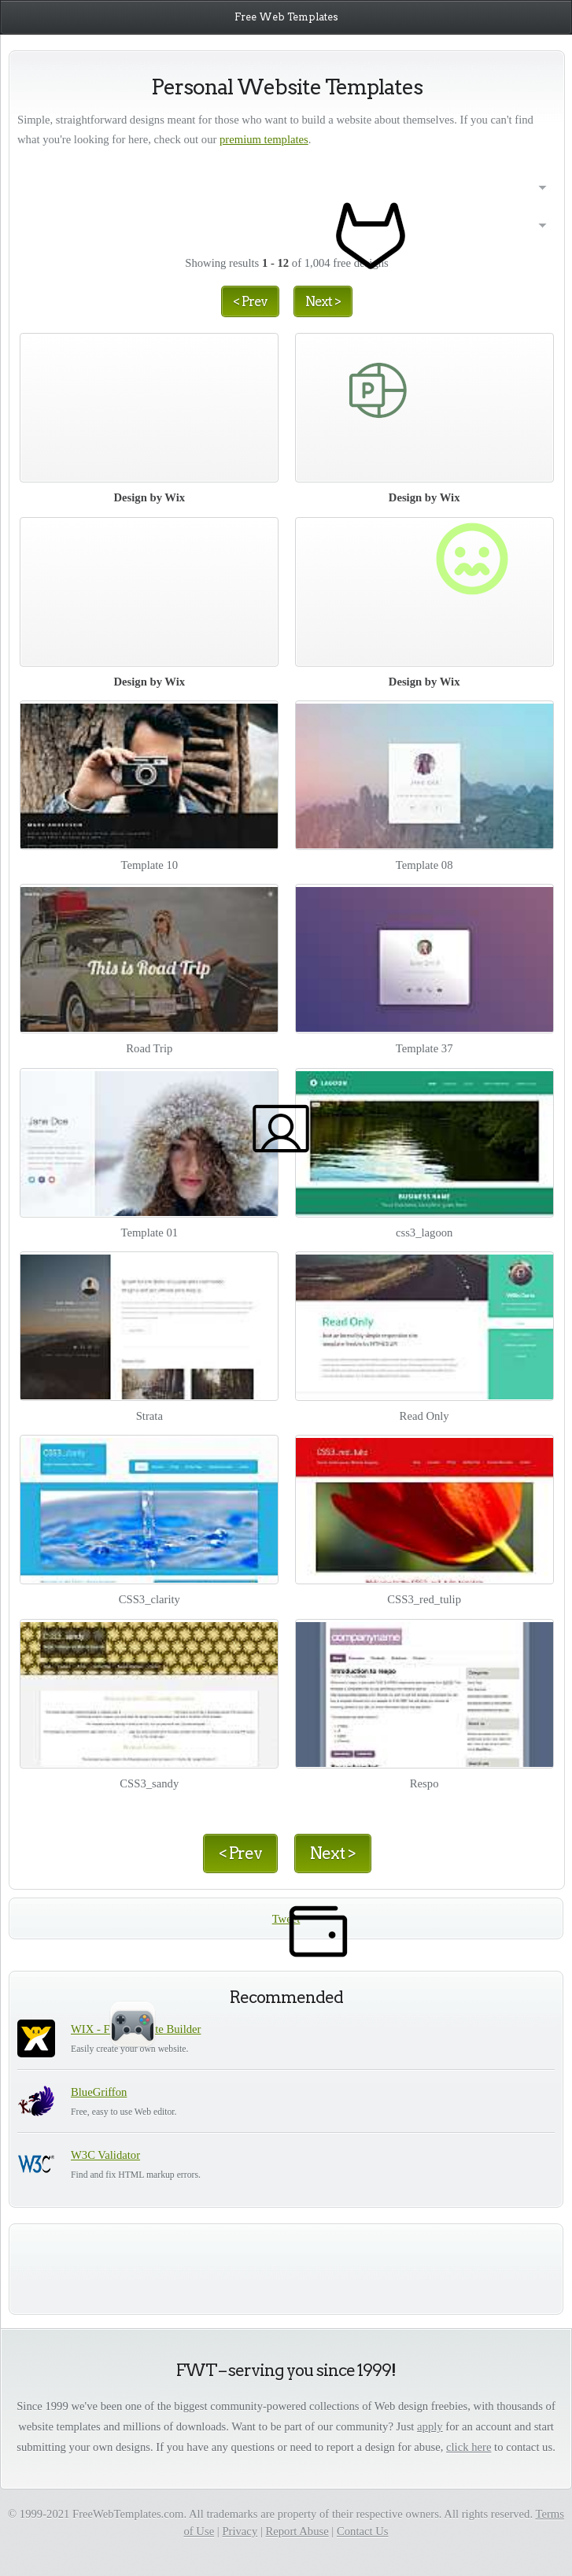  Describe the element at coordinates (132, 2023) in the screenshot. I see `game controller input device settings` at that location.